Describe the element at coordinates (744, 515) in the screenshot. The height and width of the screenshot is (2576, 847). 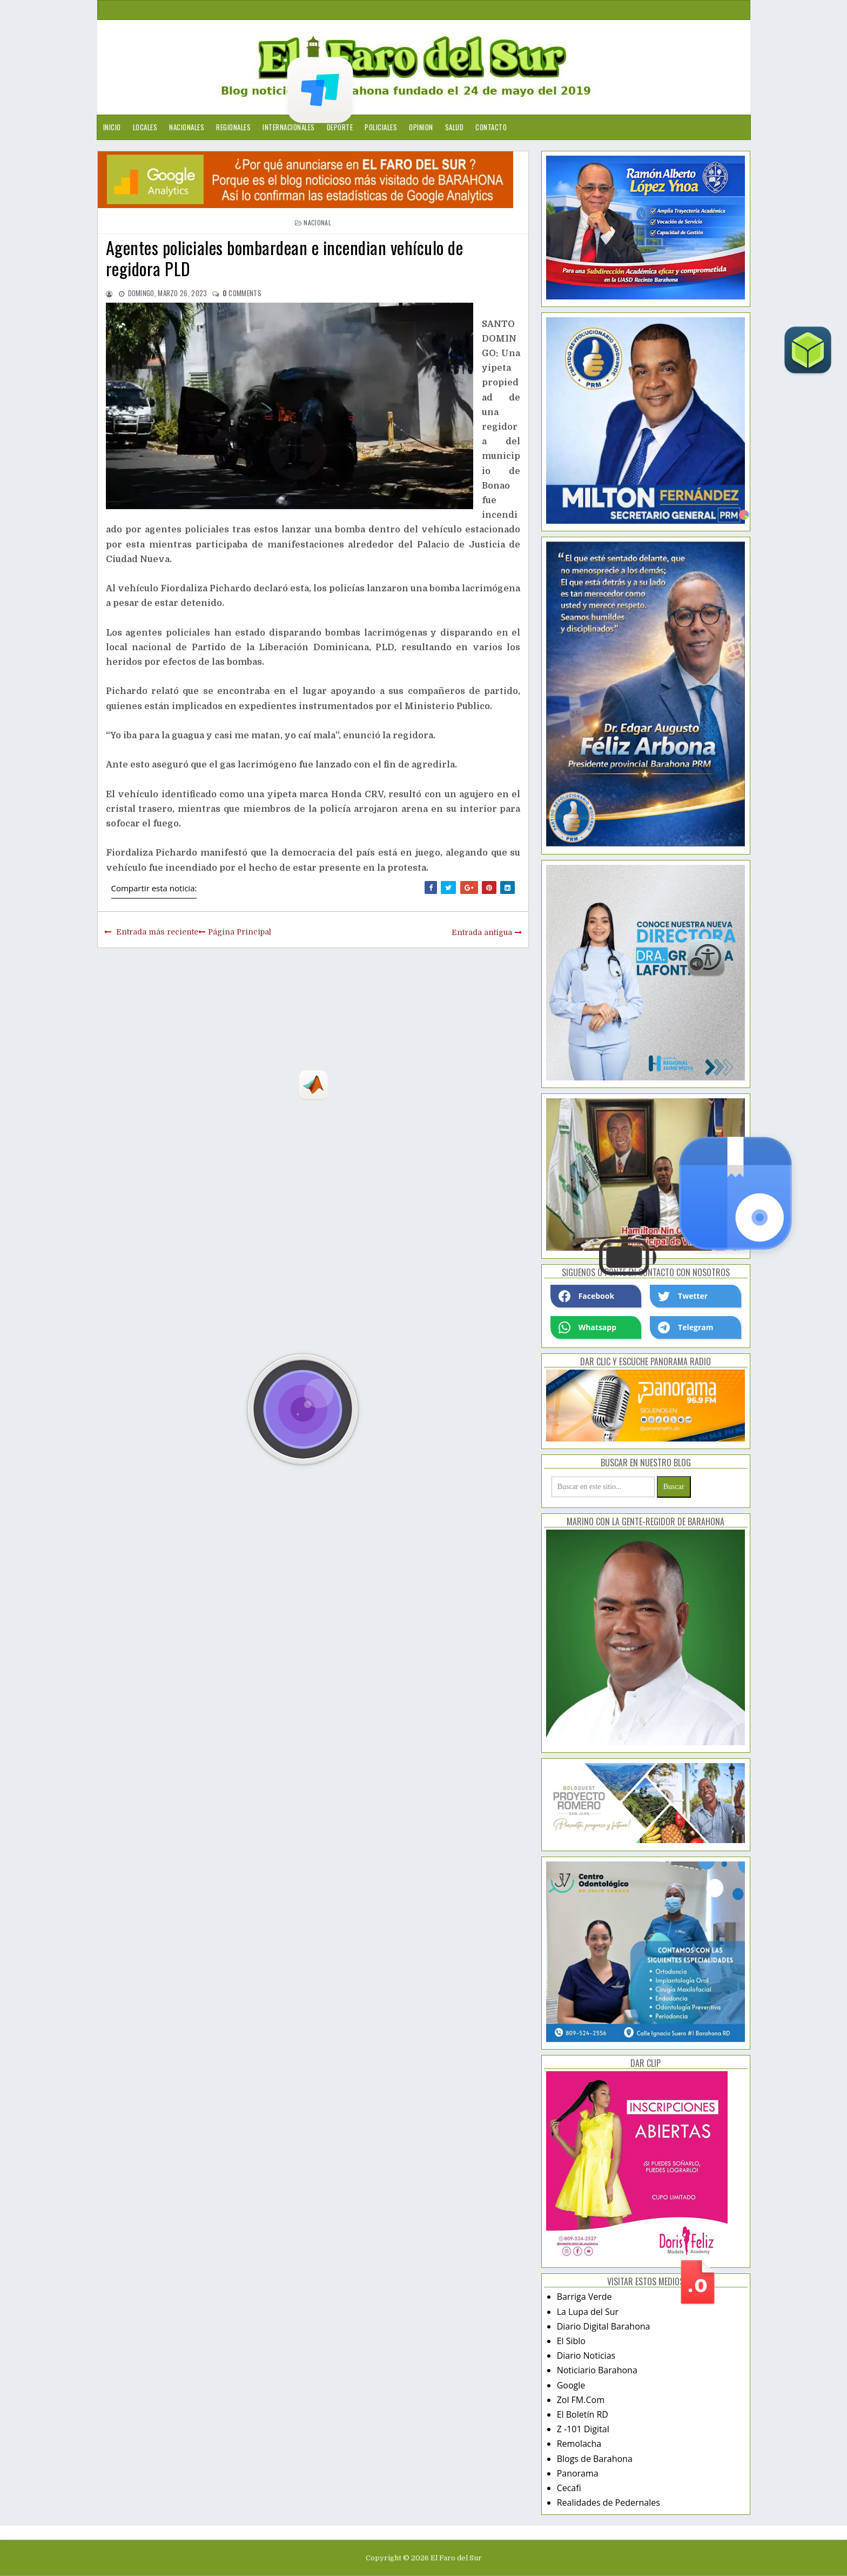
I see `open disk usage analyzer` at that location.